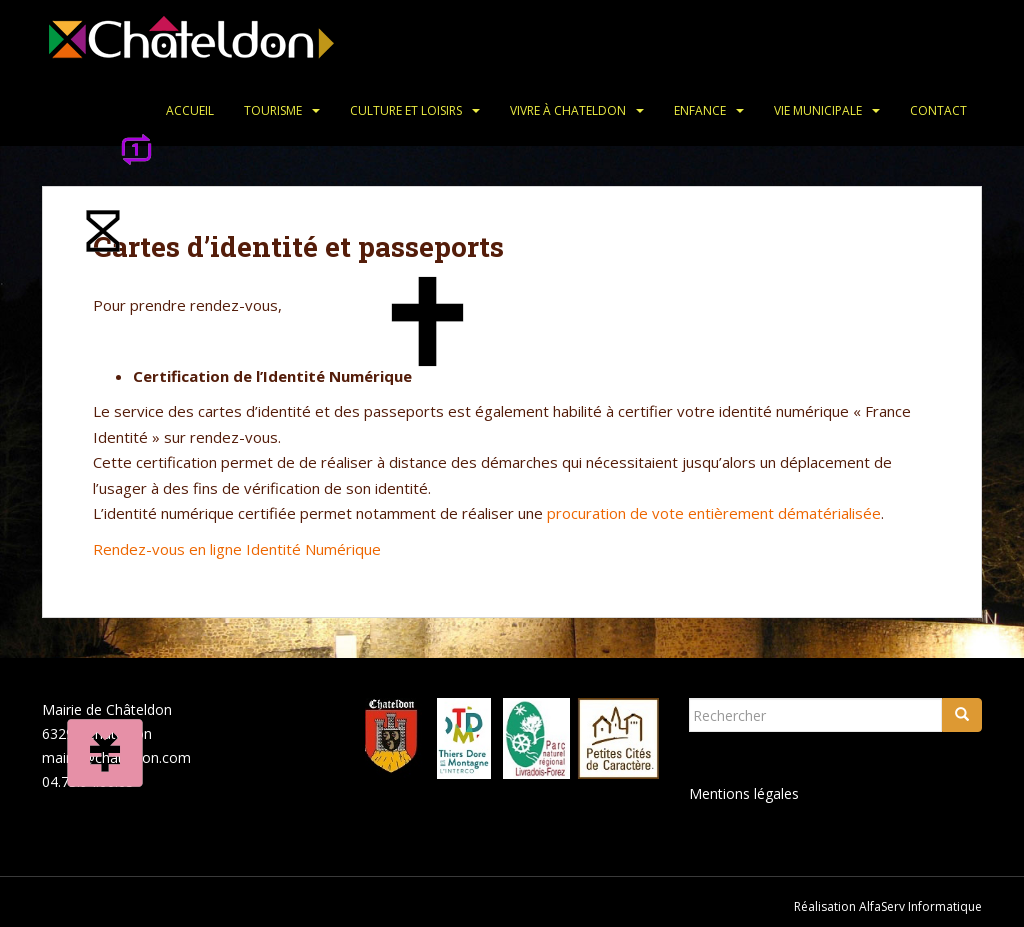 This screenshot has height=927, width=1024. Describe the element at coordinates (105, 753) in the screenshot. I see `access chinese yuan payment options` at that location.